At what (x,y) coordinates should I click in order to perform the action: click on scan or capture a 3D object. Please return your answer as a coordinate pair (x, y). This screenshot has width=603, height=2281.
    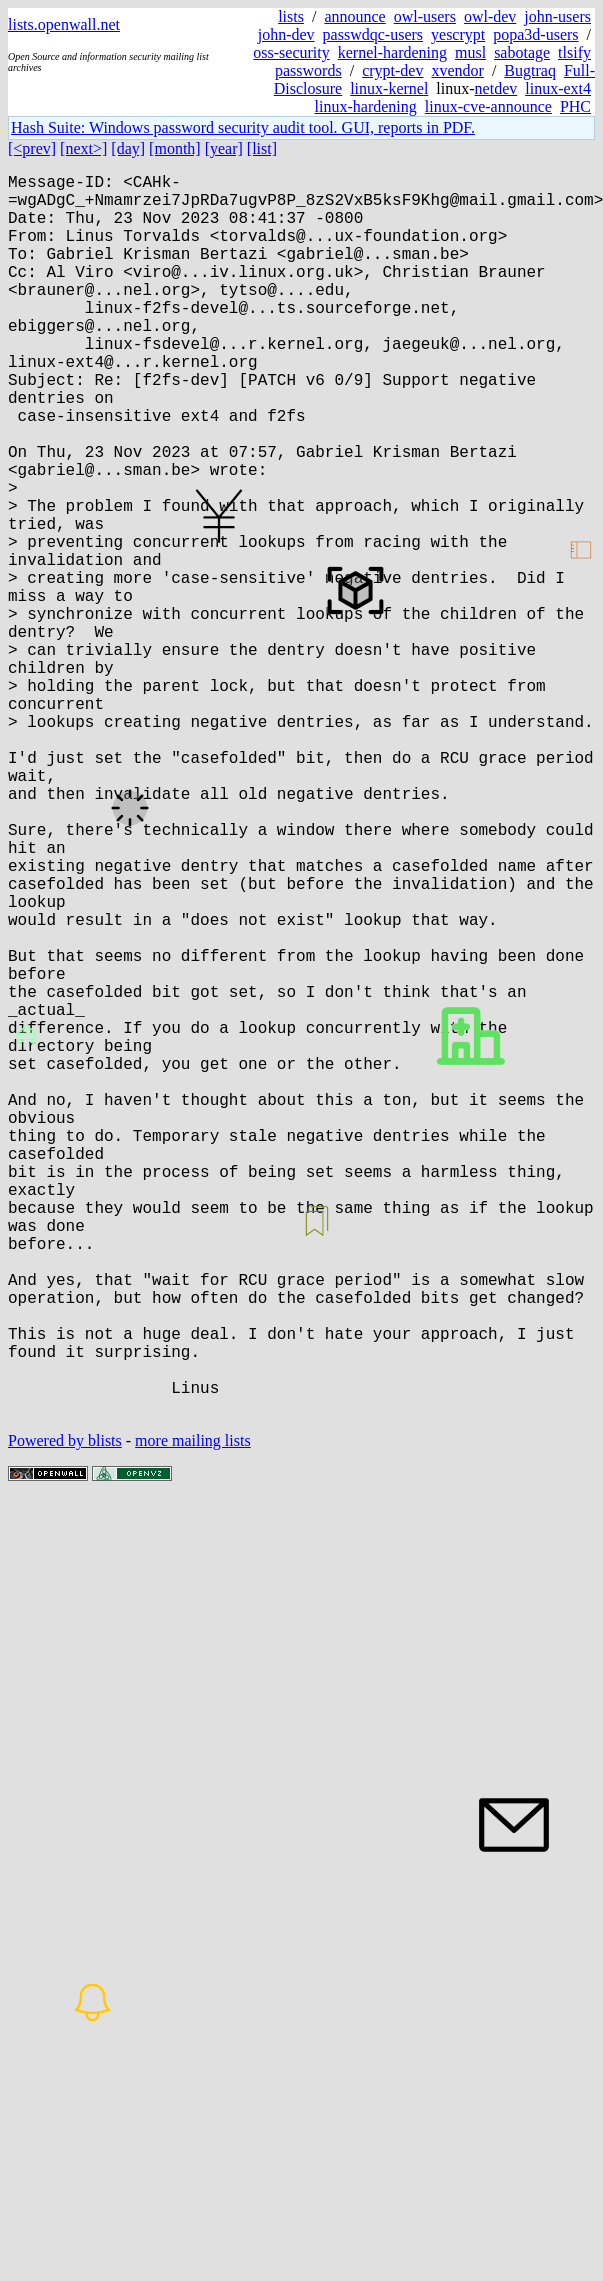
    Looking at the image, I should click on (355, 590).